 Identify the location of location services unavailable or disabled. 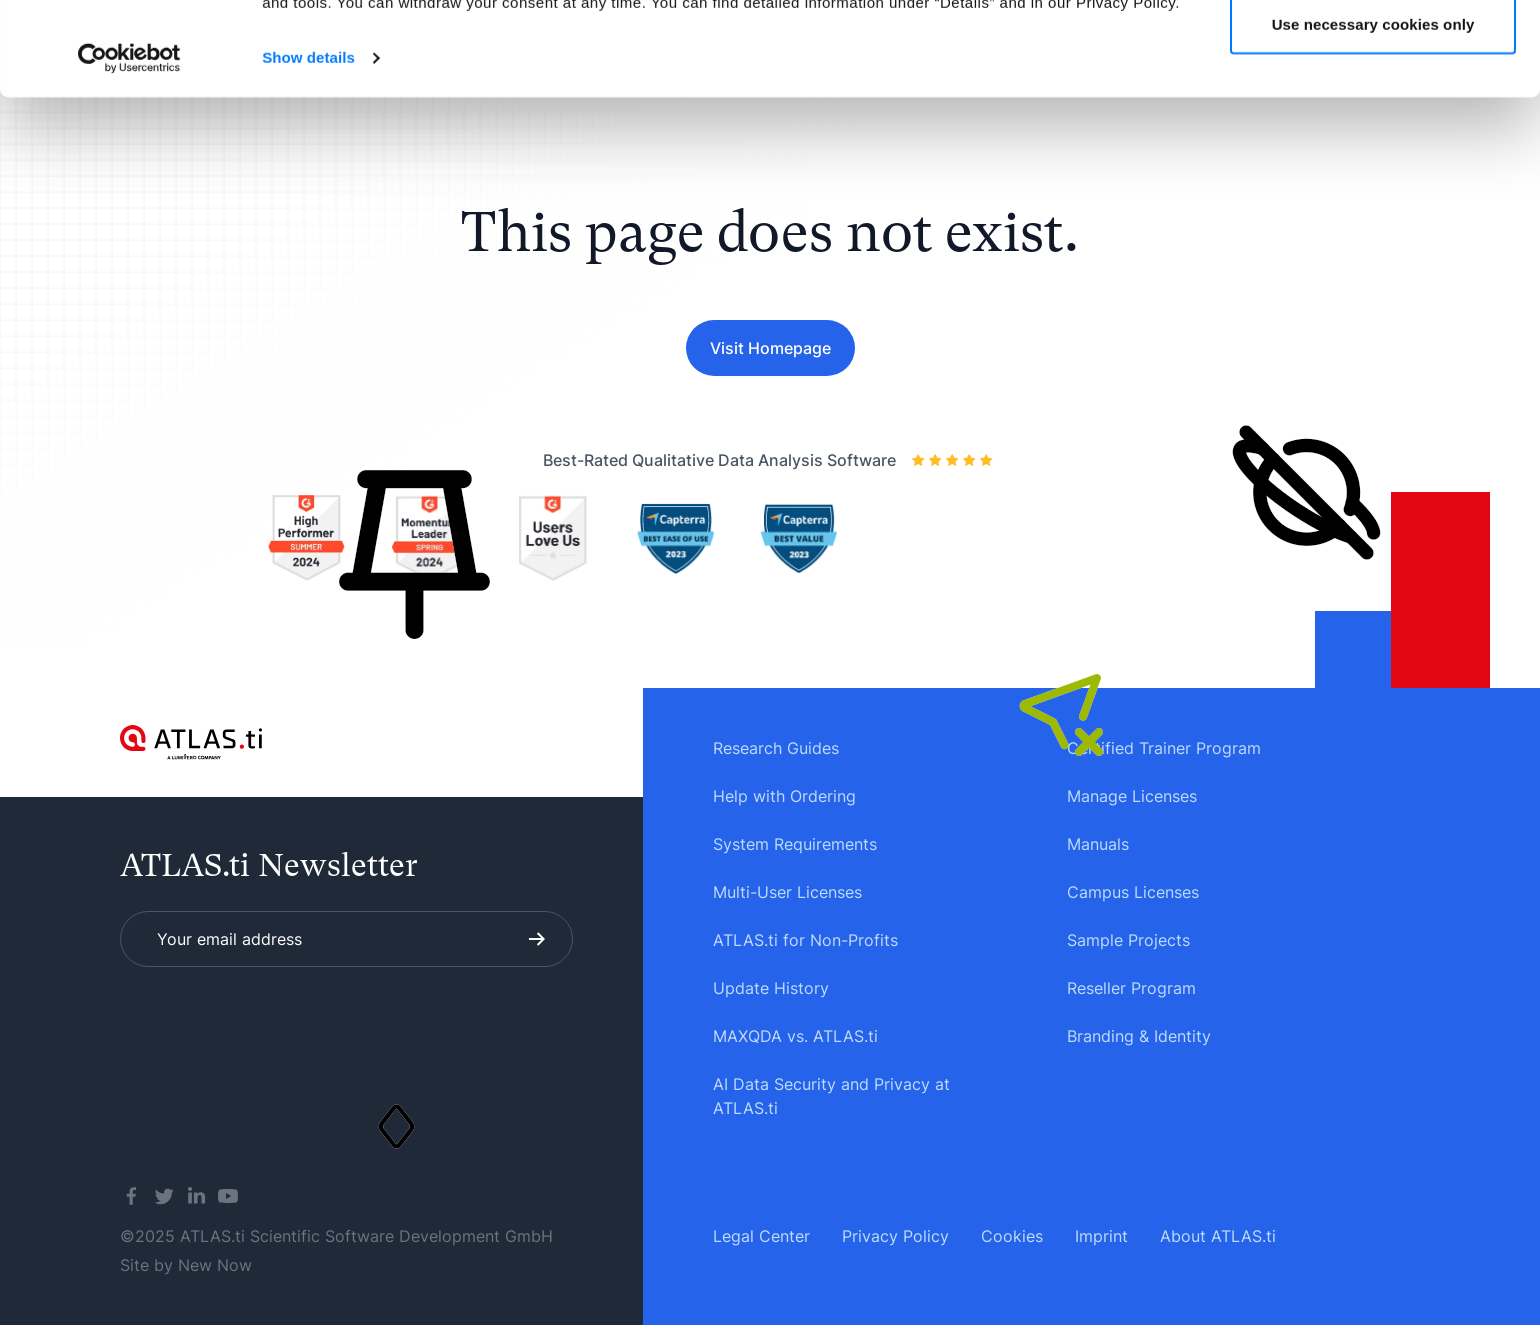
(1061, 714).